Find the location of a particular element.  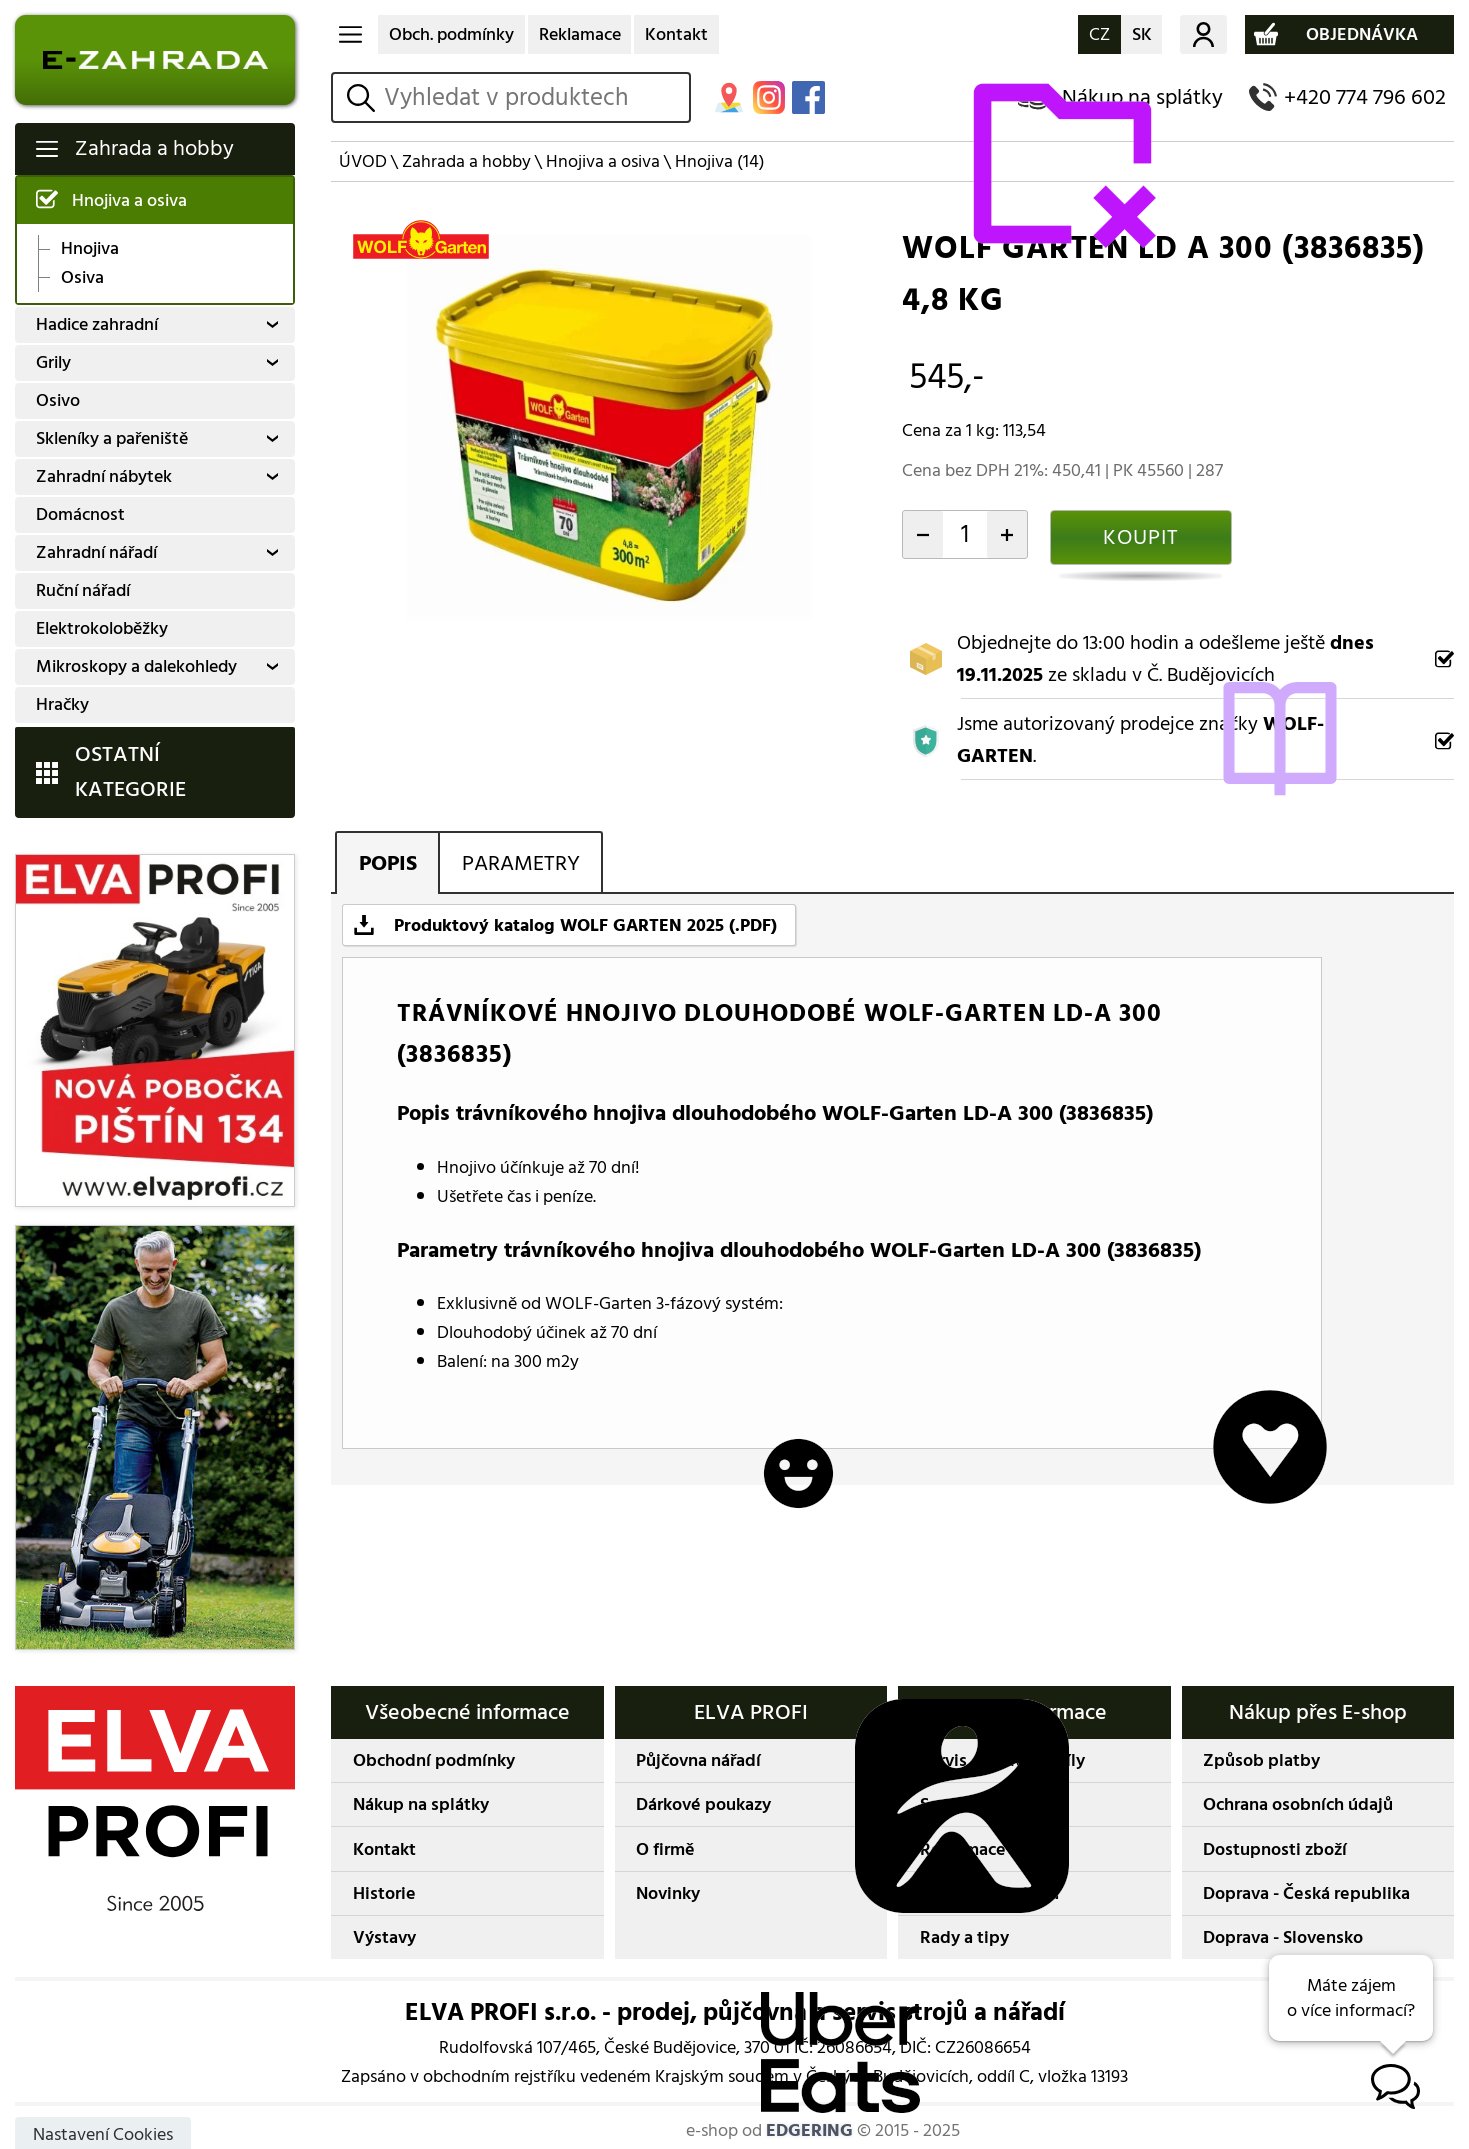

open reading mode or e-reader is located at coordinates (1280, 733).